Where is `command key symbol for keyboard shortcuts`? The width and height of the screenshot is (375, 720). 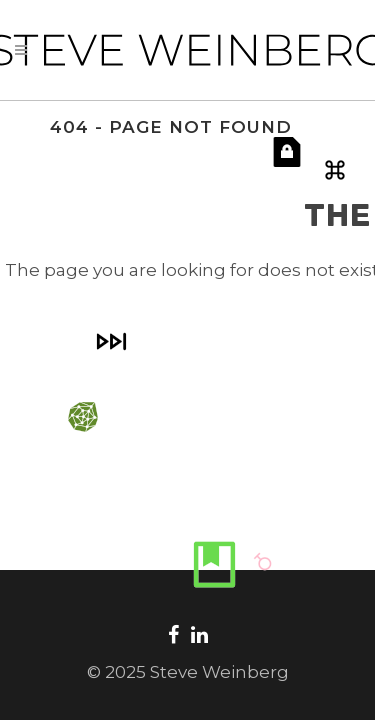 command key symbol for keyboard shortcuts is located at coordinates (335, 170).